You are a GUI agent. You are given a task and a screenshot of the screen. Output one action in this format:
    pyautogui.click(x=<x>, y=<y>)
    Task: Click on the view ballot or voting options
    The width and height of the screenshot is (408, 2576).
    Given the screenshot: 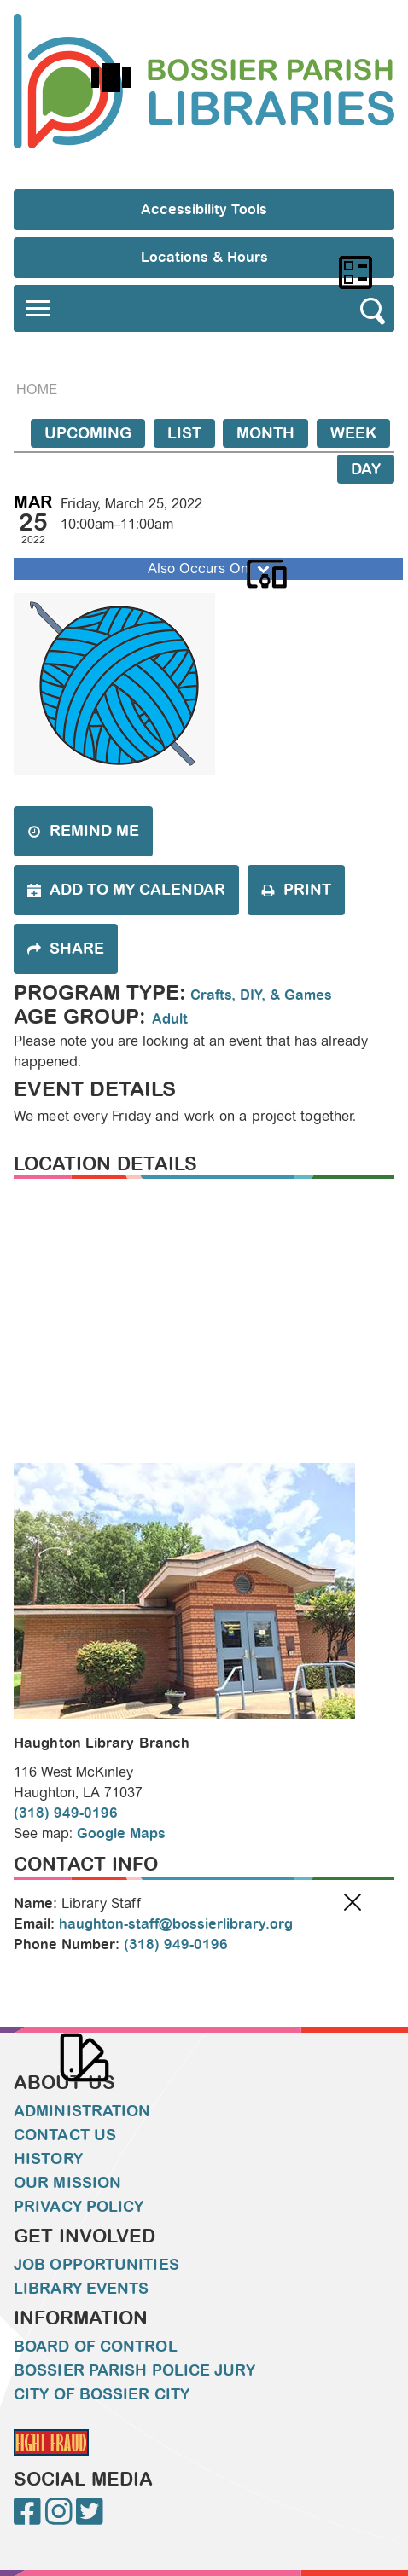 What is the action you would take?
    pyautogui.click(x=355, y=272)
    